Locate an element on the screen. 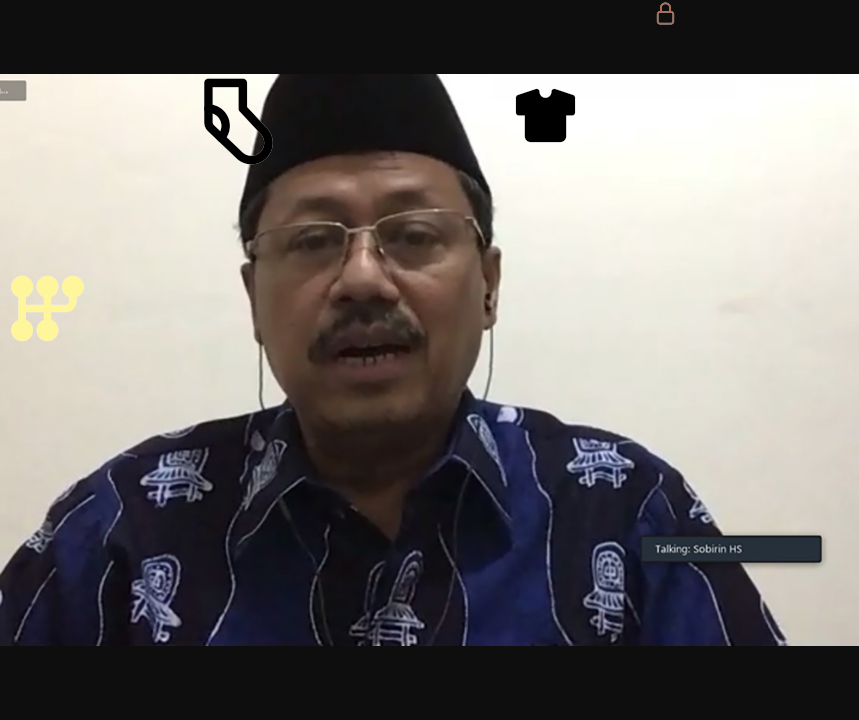  indicates a locked or secured item is located at coordinates (665, 13).